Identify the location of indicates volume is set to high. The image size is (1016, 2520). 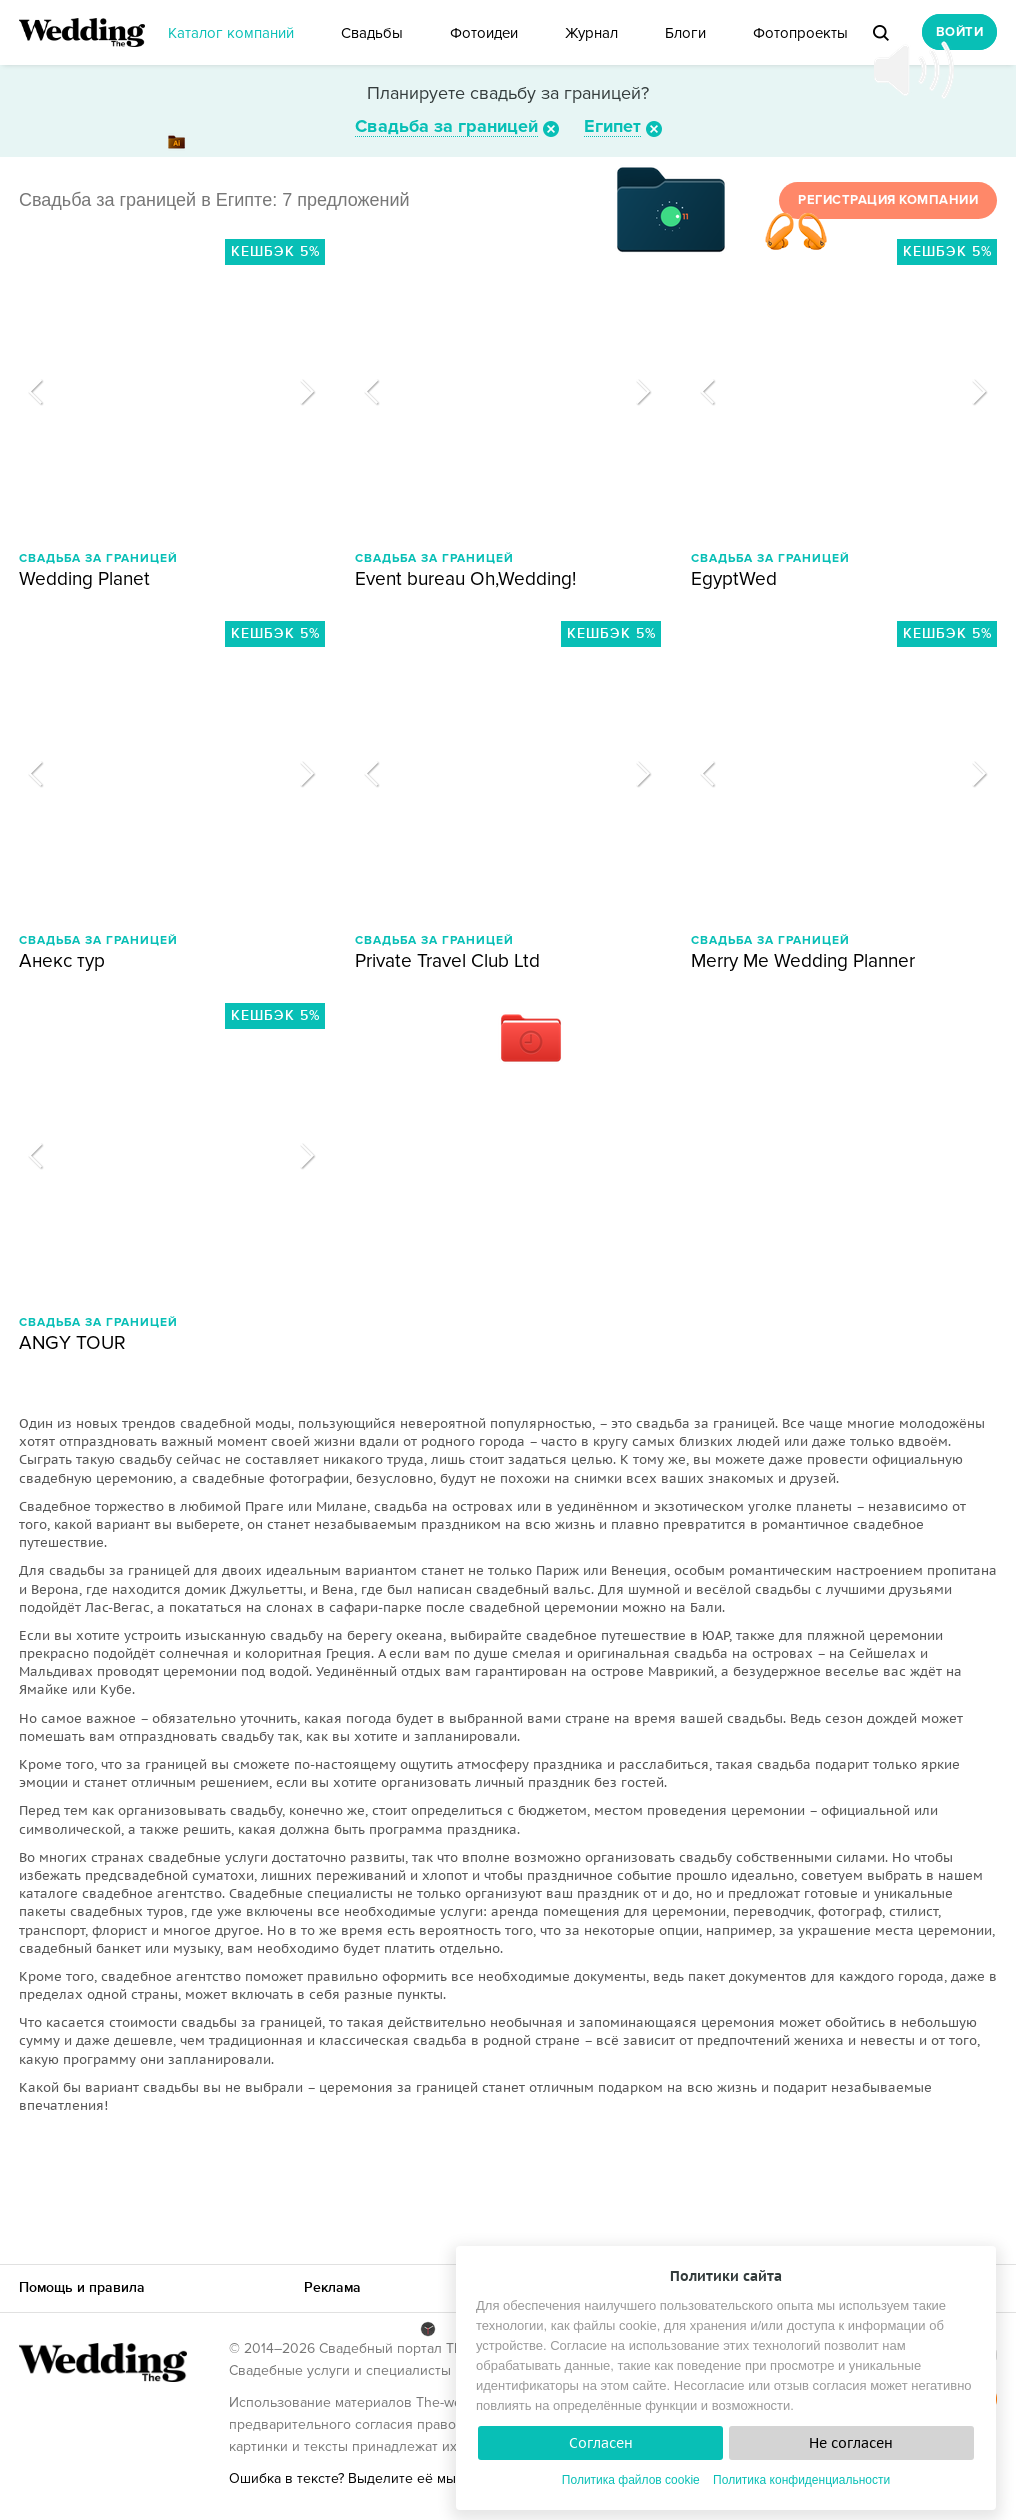
(914, 70).